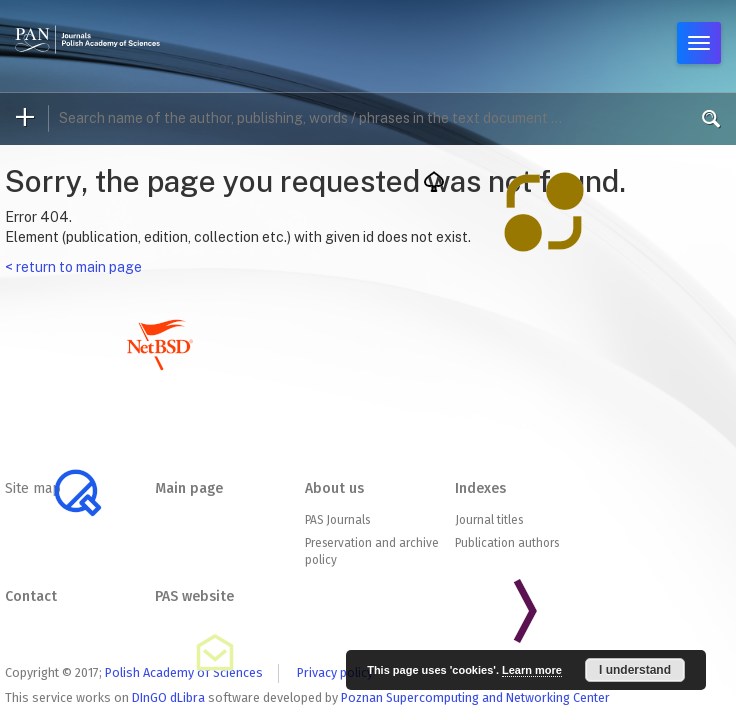 Image resolution: width=736 pixels, height=720 pixels. What do you see at coordinates (215, 654) in the screenshot?
I see `view an opened email message` at bounding box center [215, 654].